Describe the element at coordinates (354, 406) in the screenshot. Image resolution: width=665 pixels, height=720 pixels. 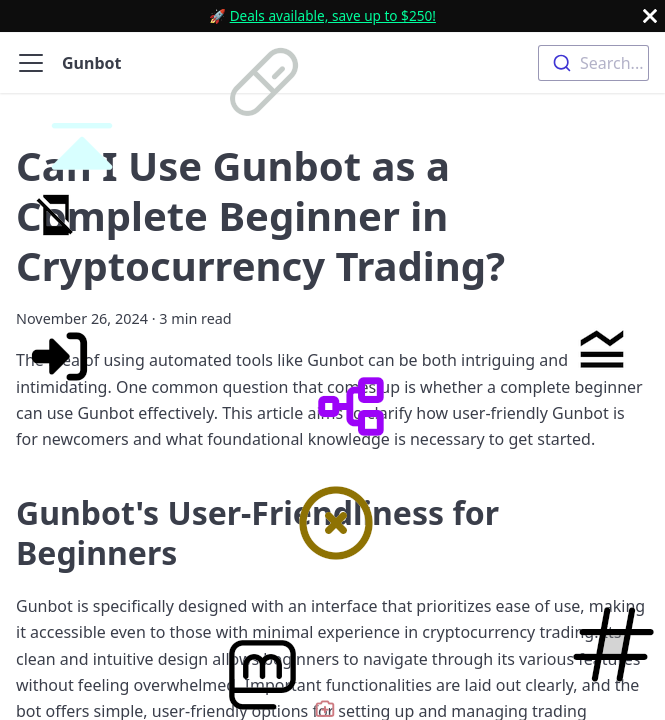
I see `view hierarchical data structure` at that location.